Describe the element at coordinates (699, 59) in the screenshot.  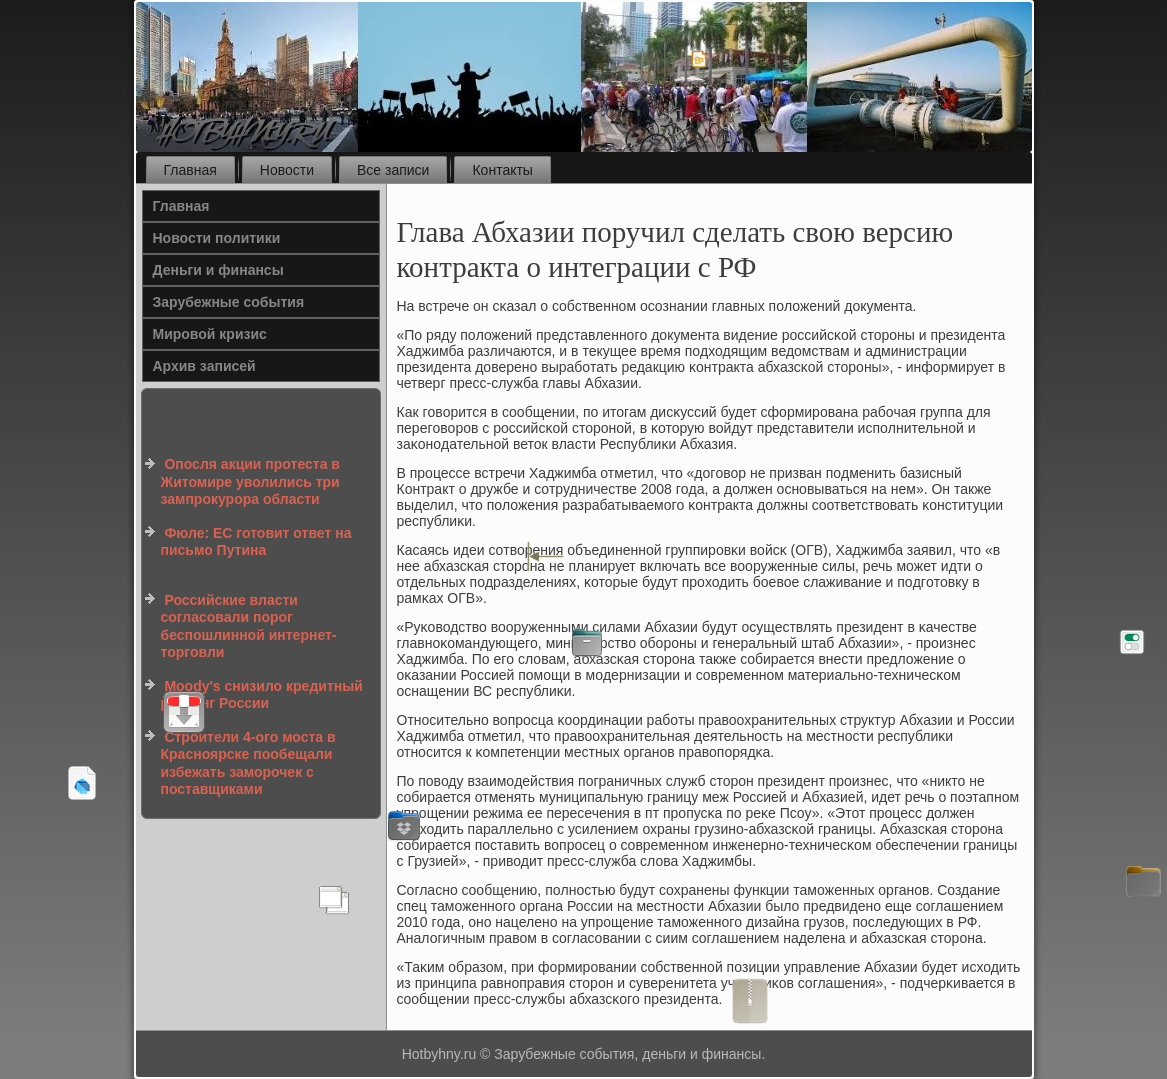
I see `libreoffice draw template file` at that location.